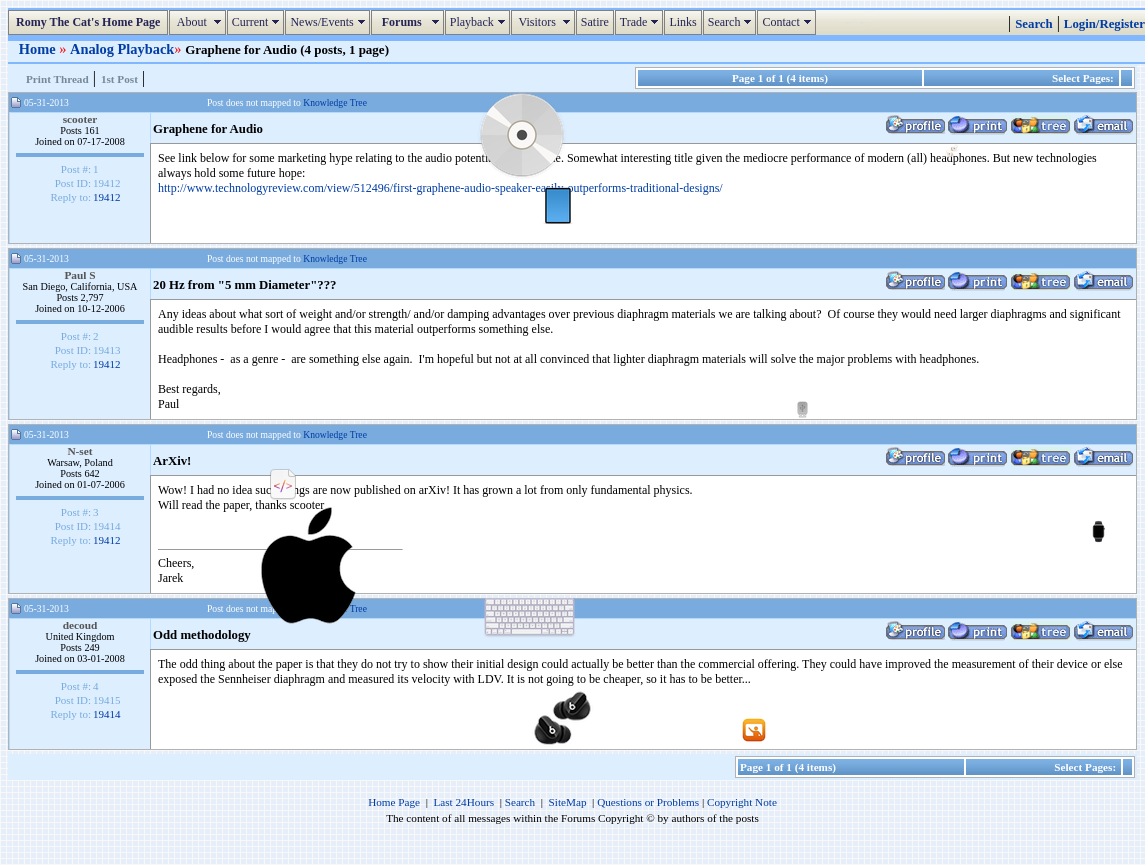 Image resolution: width=1145 pixels, height=865 pixels. Describe the element at coordinates (952, 151) in the screenshot. I see `connect beats wireless earbuds via bluetooth` at that location.